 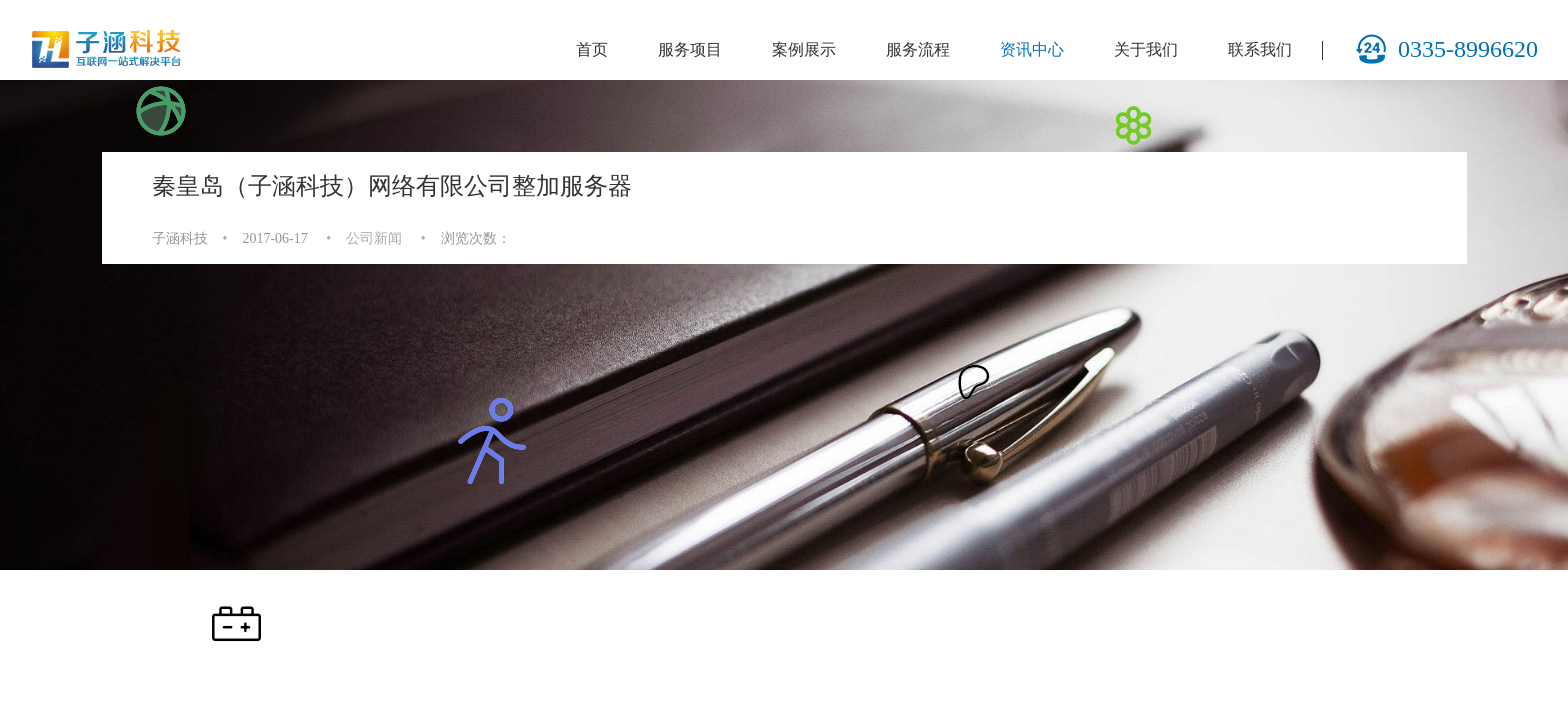 I want to click on pedestrian or walking directions mode, so click(x=492, y=441).